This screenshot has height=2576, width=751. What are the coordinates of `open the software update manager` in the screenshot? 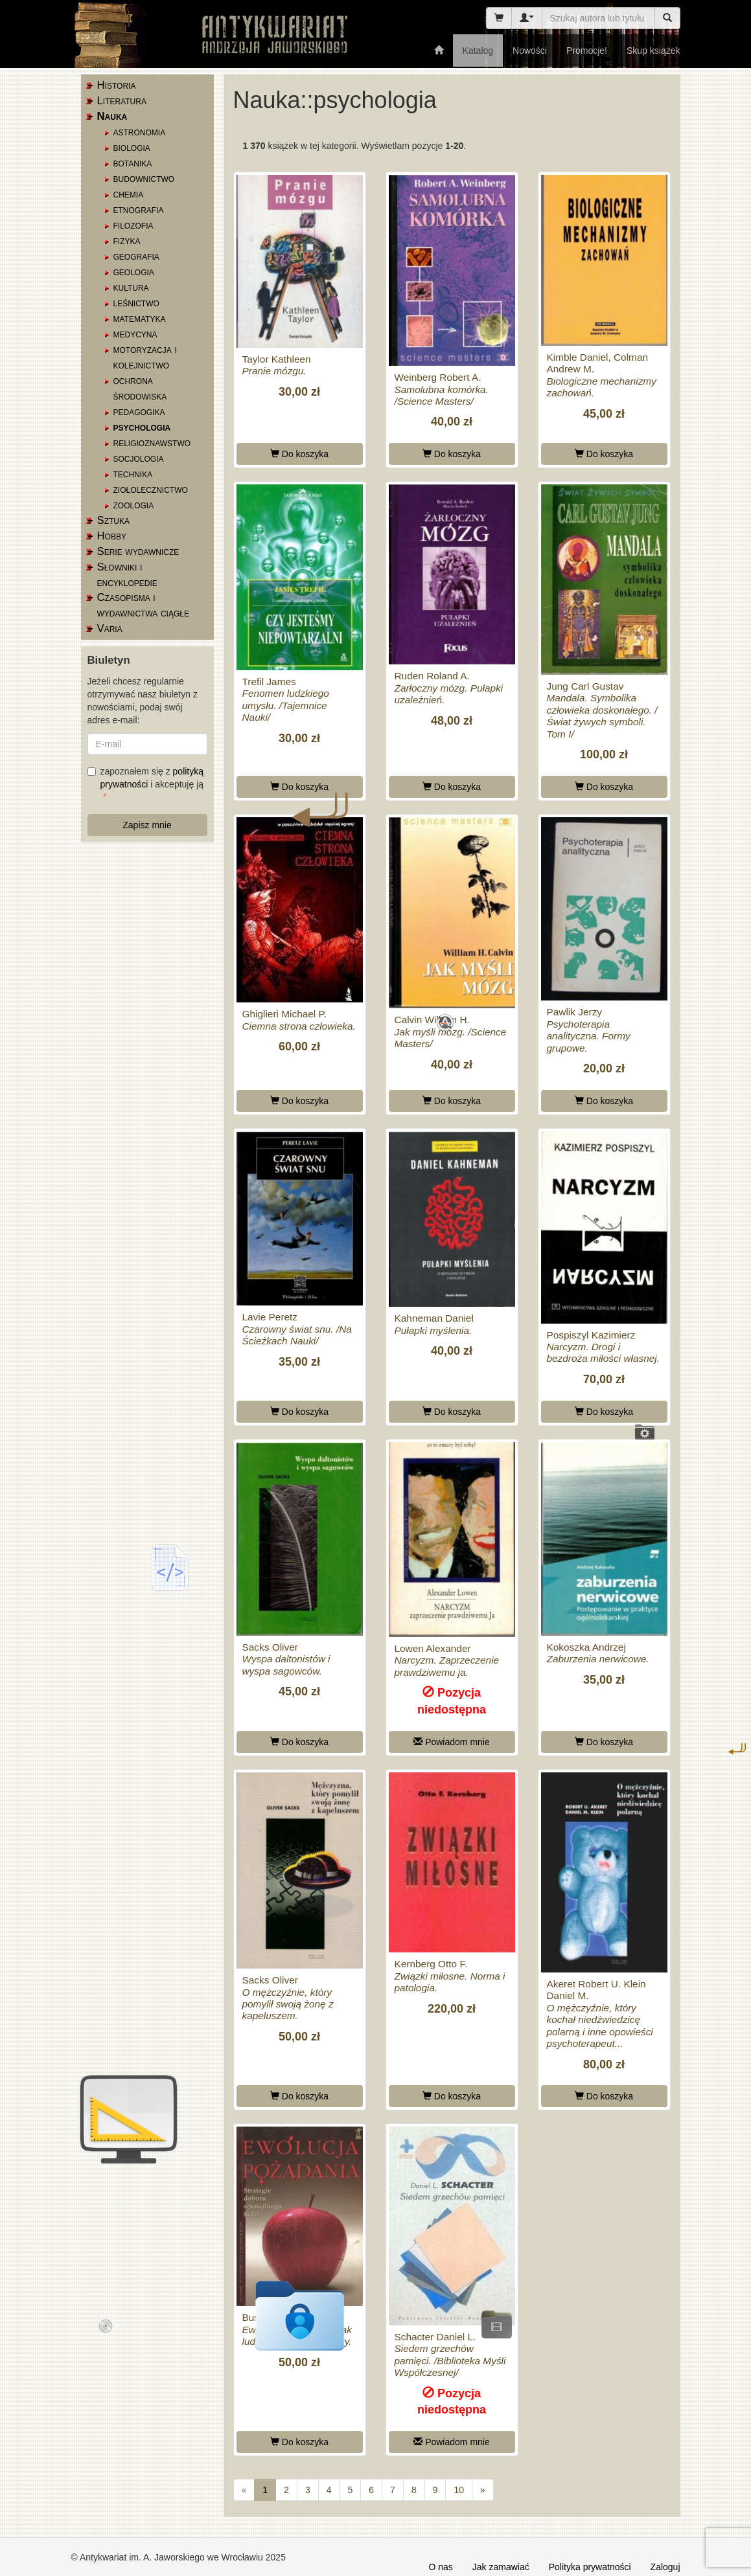 It's located at (445, 1022).